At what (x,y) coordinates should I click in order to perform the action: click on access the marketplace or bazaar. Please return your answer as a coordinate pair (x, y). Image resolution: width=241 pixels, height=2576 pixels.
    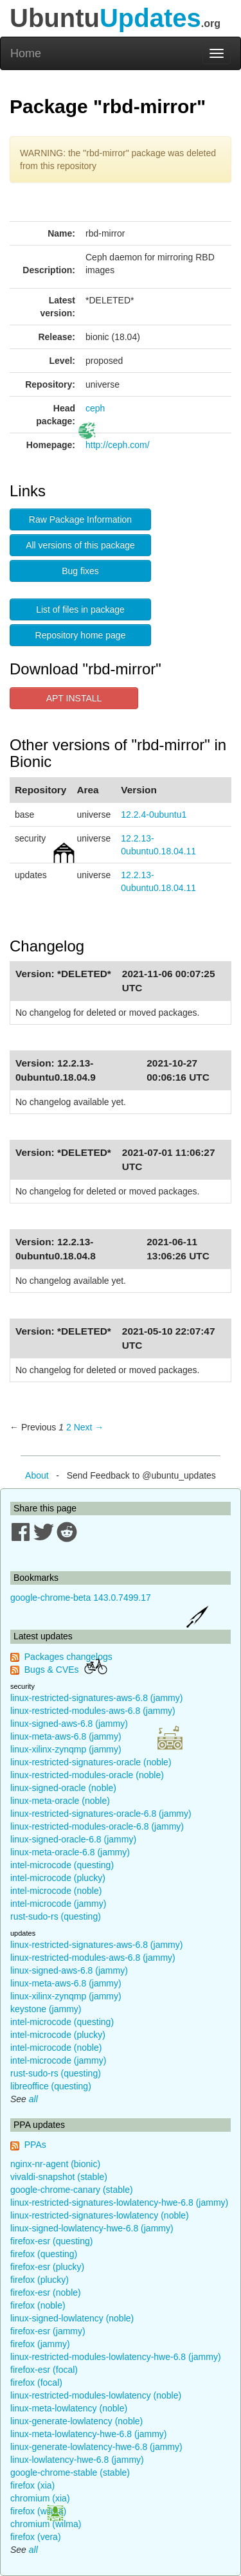
    Looking at the image, I should click on (64, 852).